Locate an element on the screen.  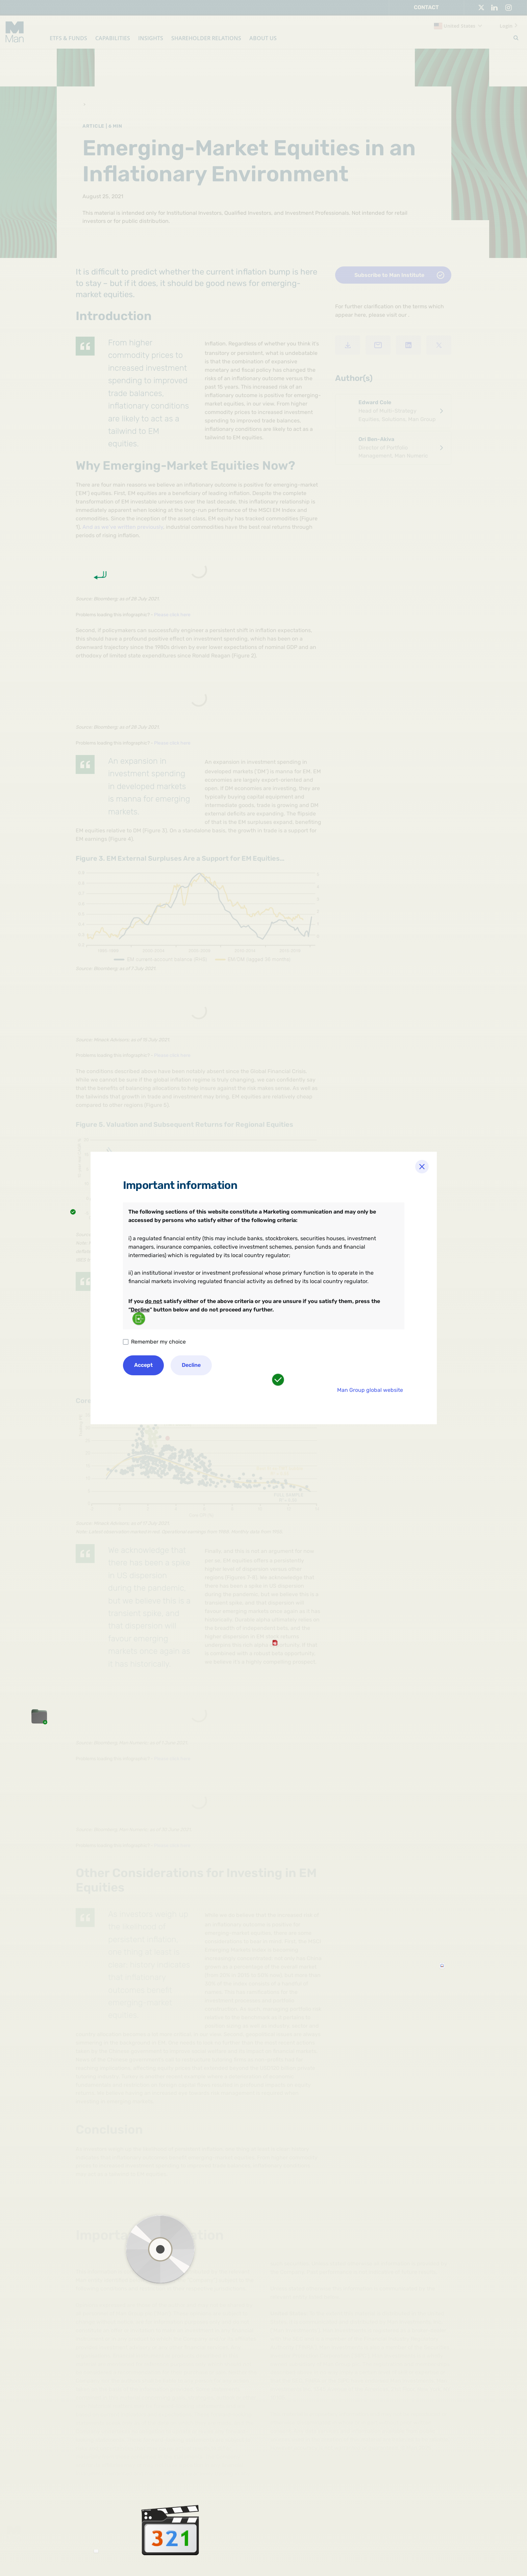
reply to all recipients of an email is located at coordinates (100, 574).